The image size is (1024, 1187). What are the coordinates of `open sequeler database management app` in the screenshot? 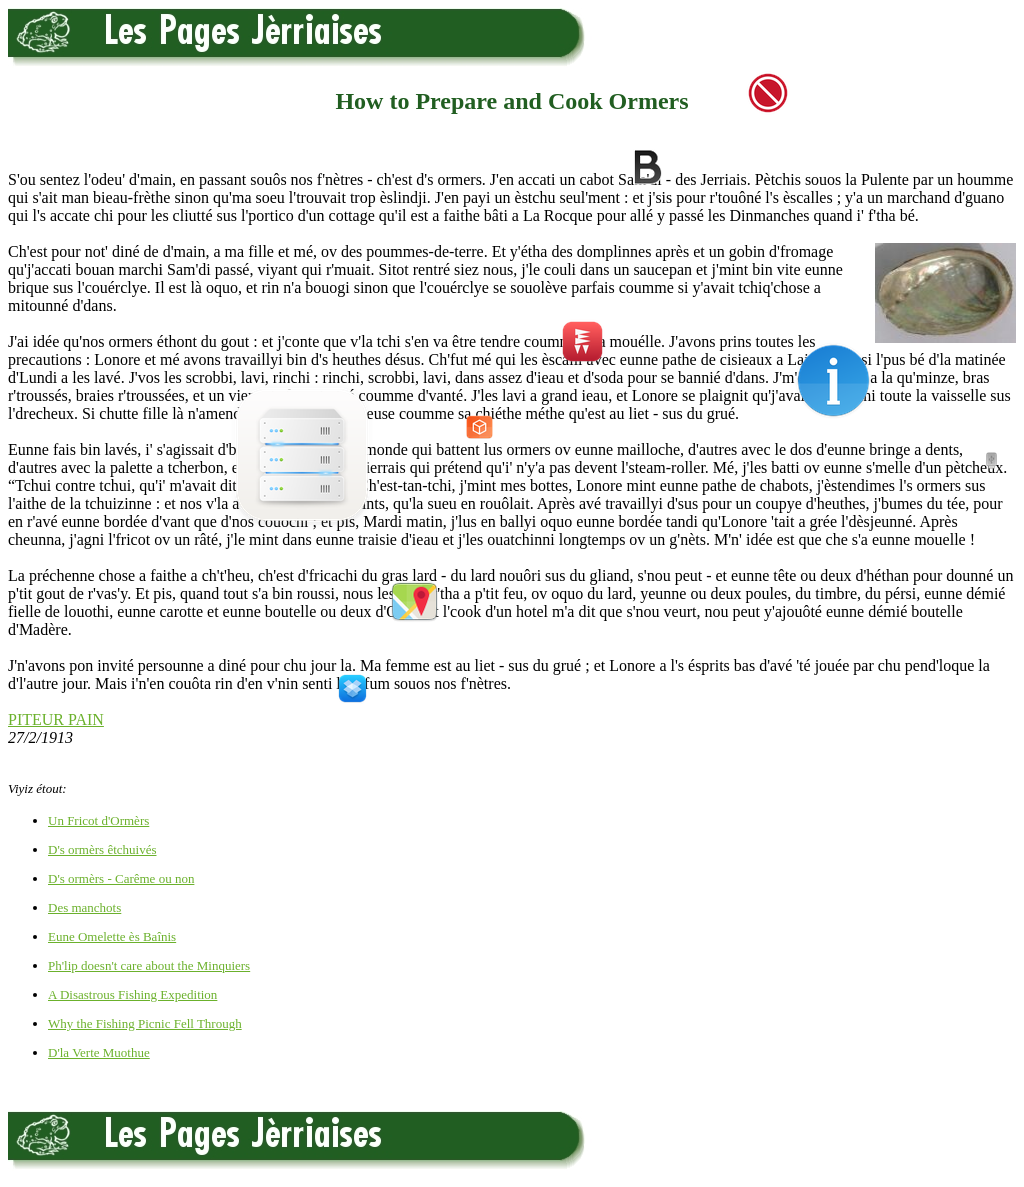 It's located at (302, 455).